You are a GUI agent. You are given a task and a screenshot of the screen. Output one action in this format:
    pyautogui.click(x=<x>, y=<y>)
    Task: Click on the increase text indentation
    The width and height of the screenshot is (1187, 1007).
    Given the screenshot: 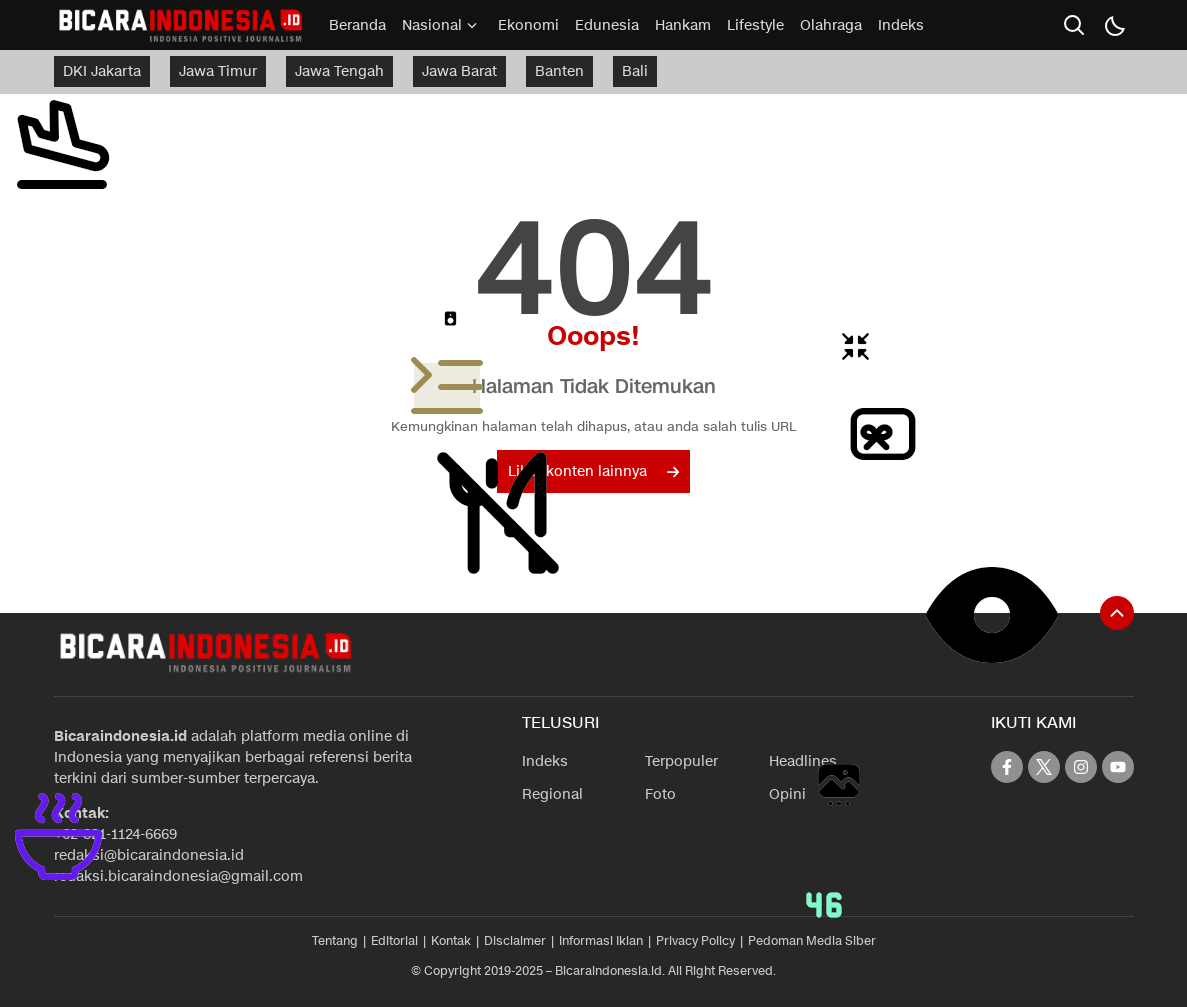 What is the action you would take?
    pyautogui.click(x=447, y=387)
    